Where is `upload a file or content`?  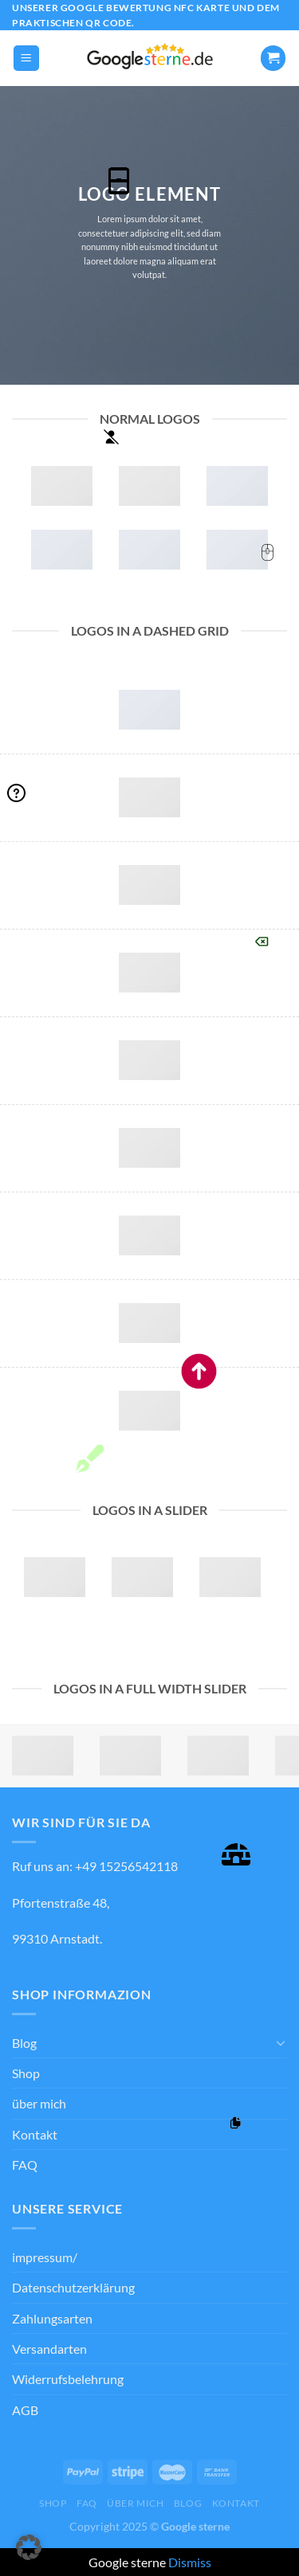
upload a file or content is located at coordinates (199, 1371).